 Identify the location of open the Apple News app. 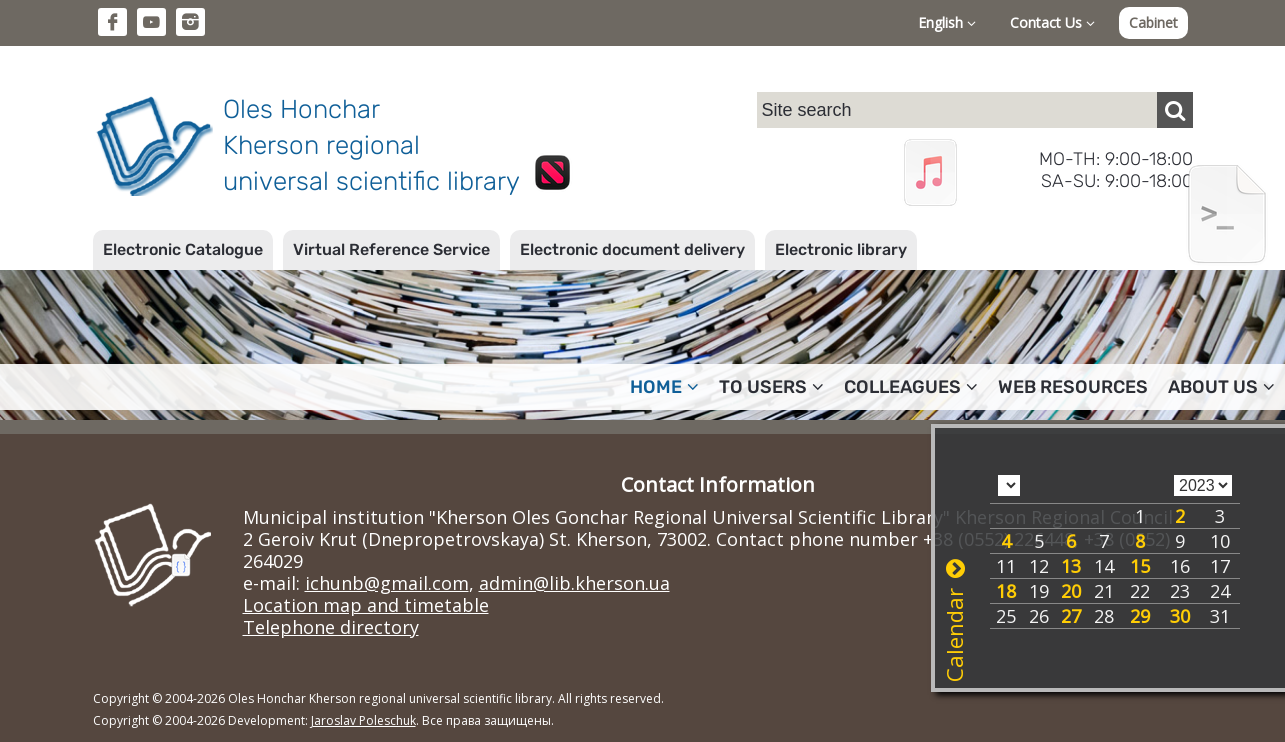
(552, 172).